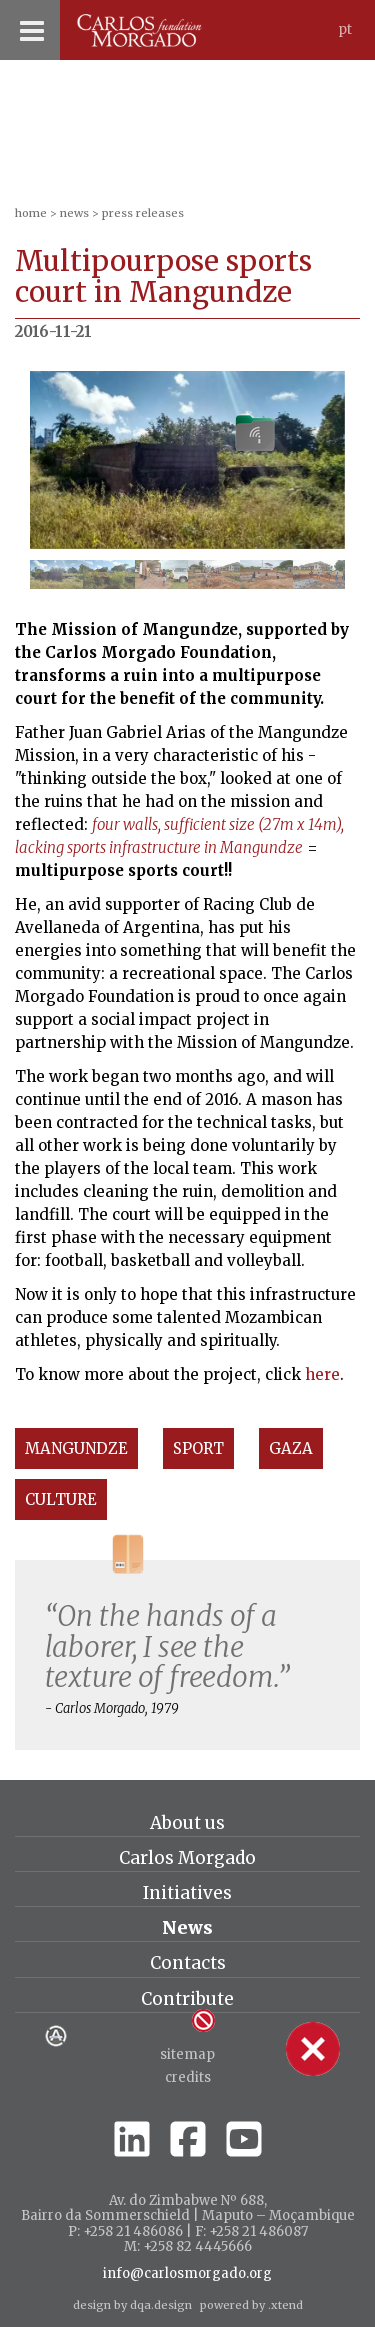 The image size is (375, 2327). Describe the element at coordinates (56, 2036) in the screenshot. I see `open the software update application` at that location.